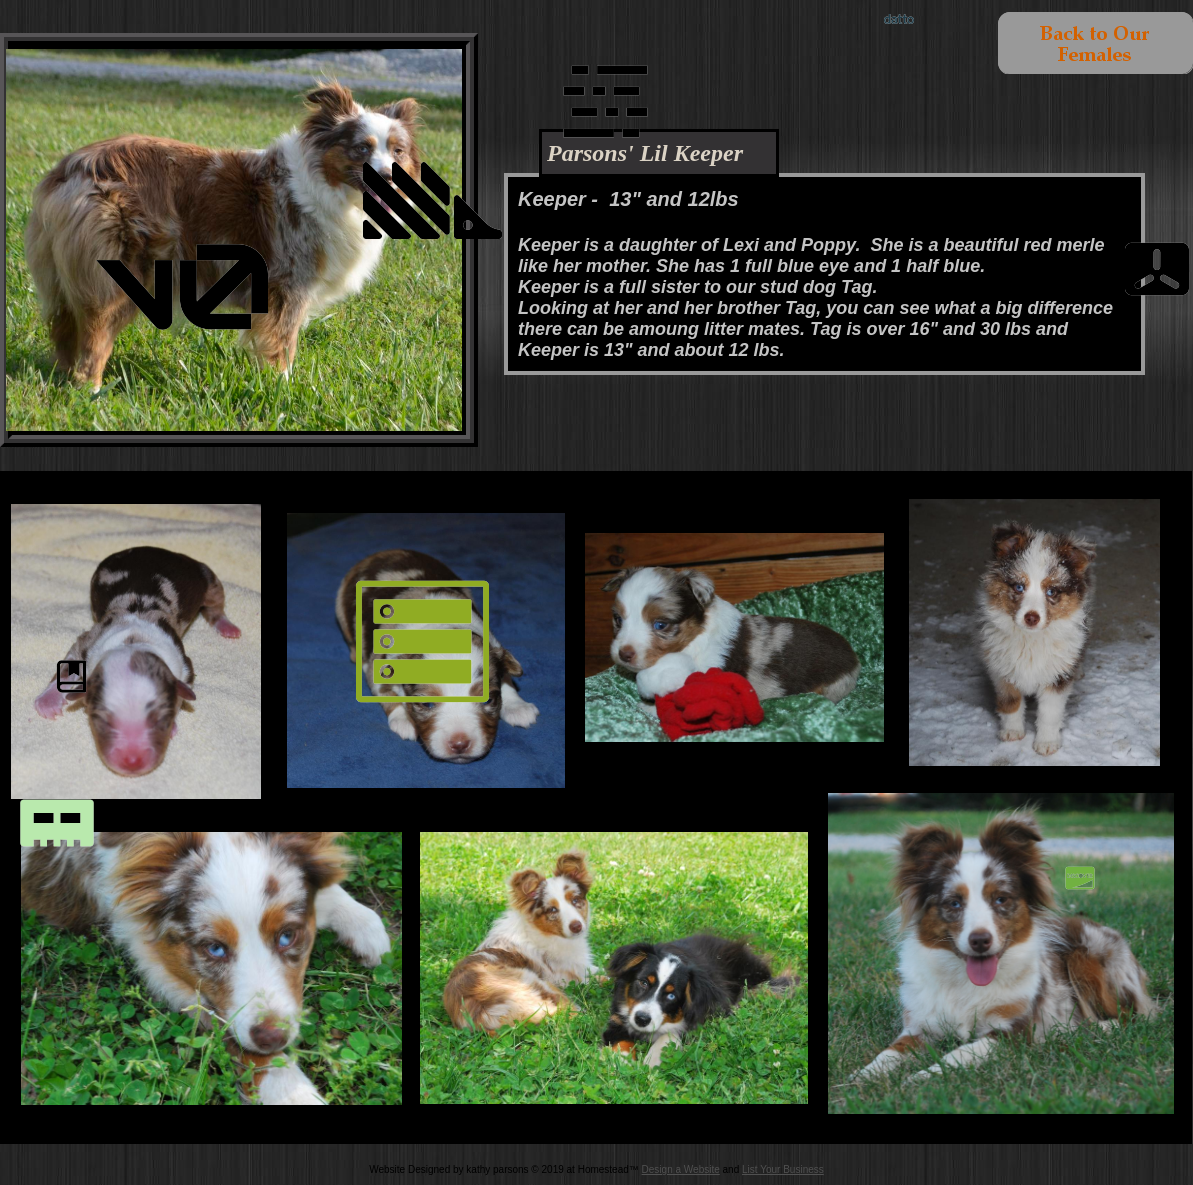 Image resolution: width=1193 pixels, height=1185 pixels. Describe the element at coordinates (1157, 269) in the screenshot. I see `k3s lightweight kubernetes distribution logo` at that location.